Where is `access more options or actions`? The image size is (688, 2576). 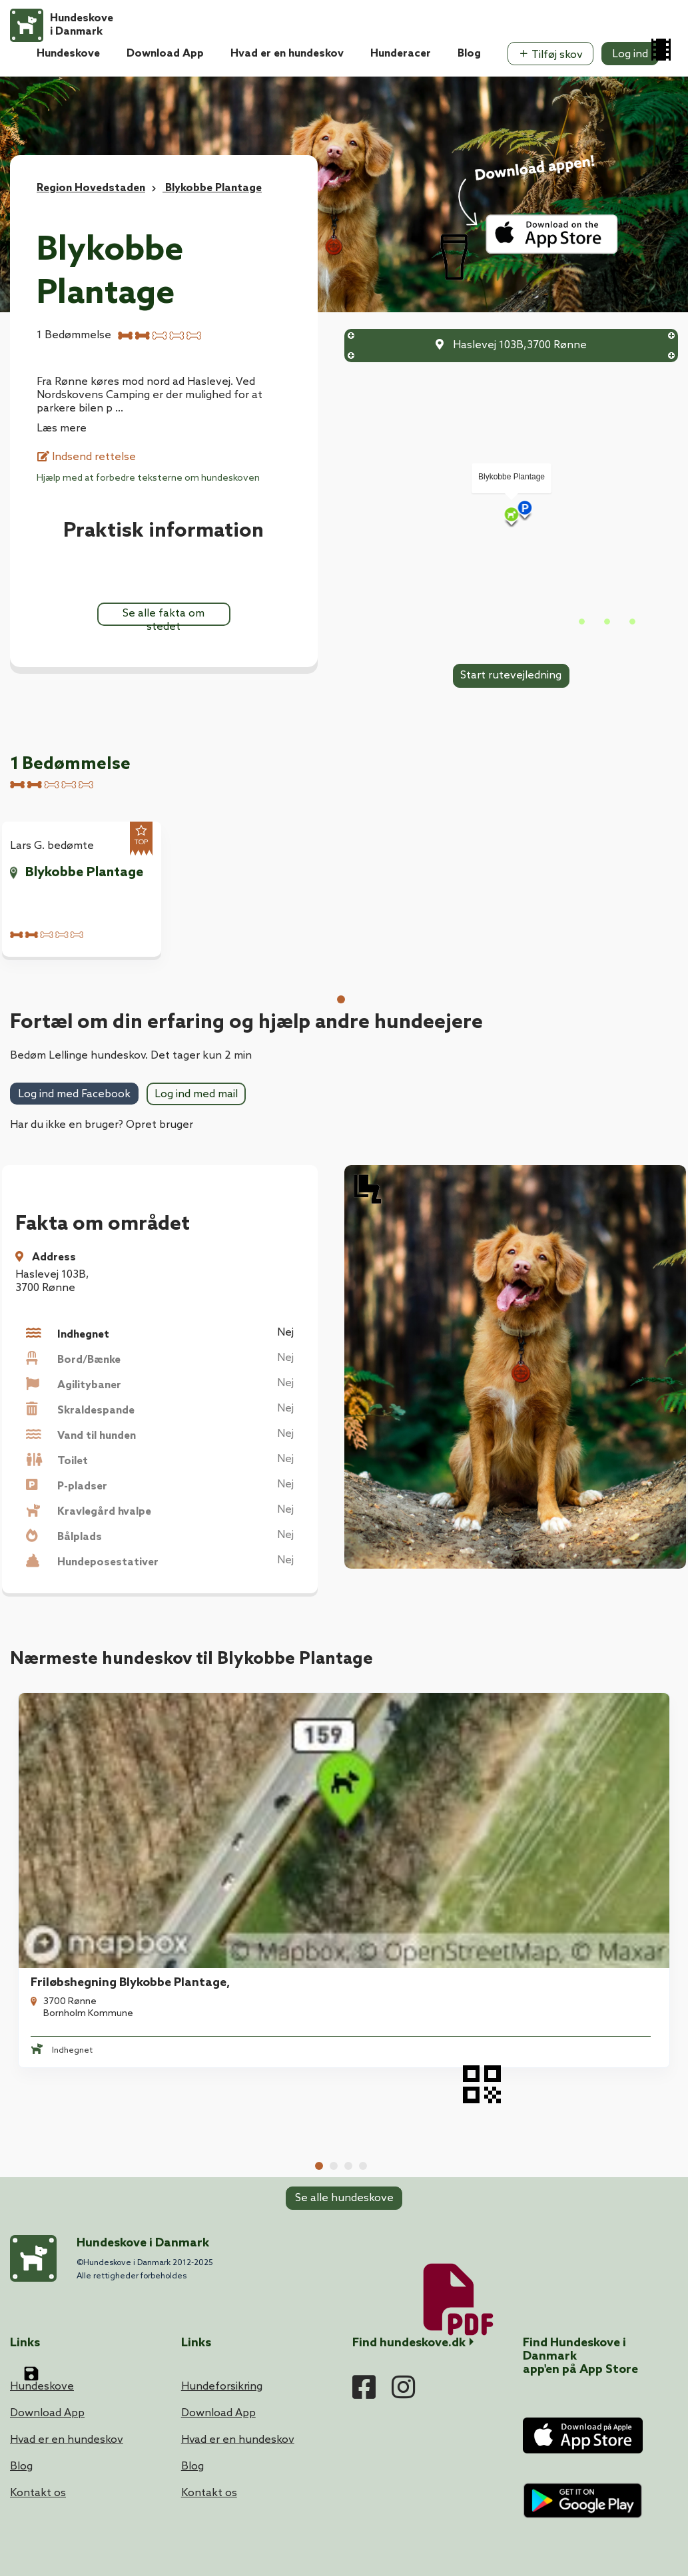
access more options or actions is located at coordinates (607, 621).